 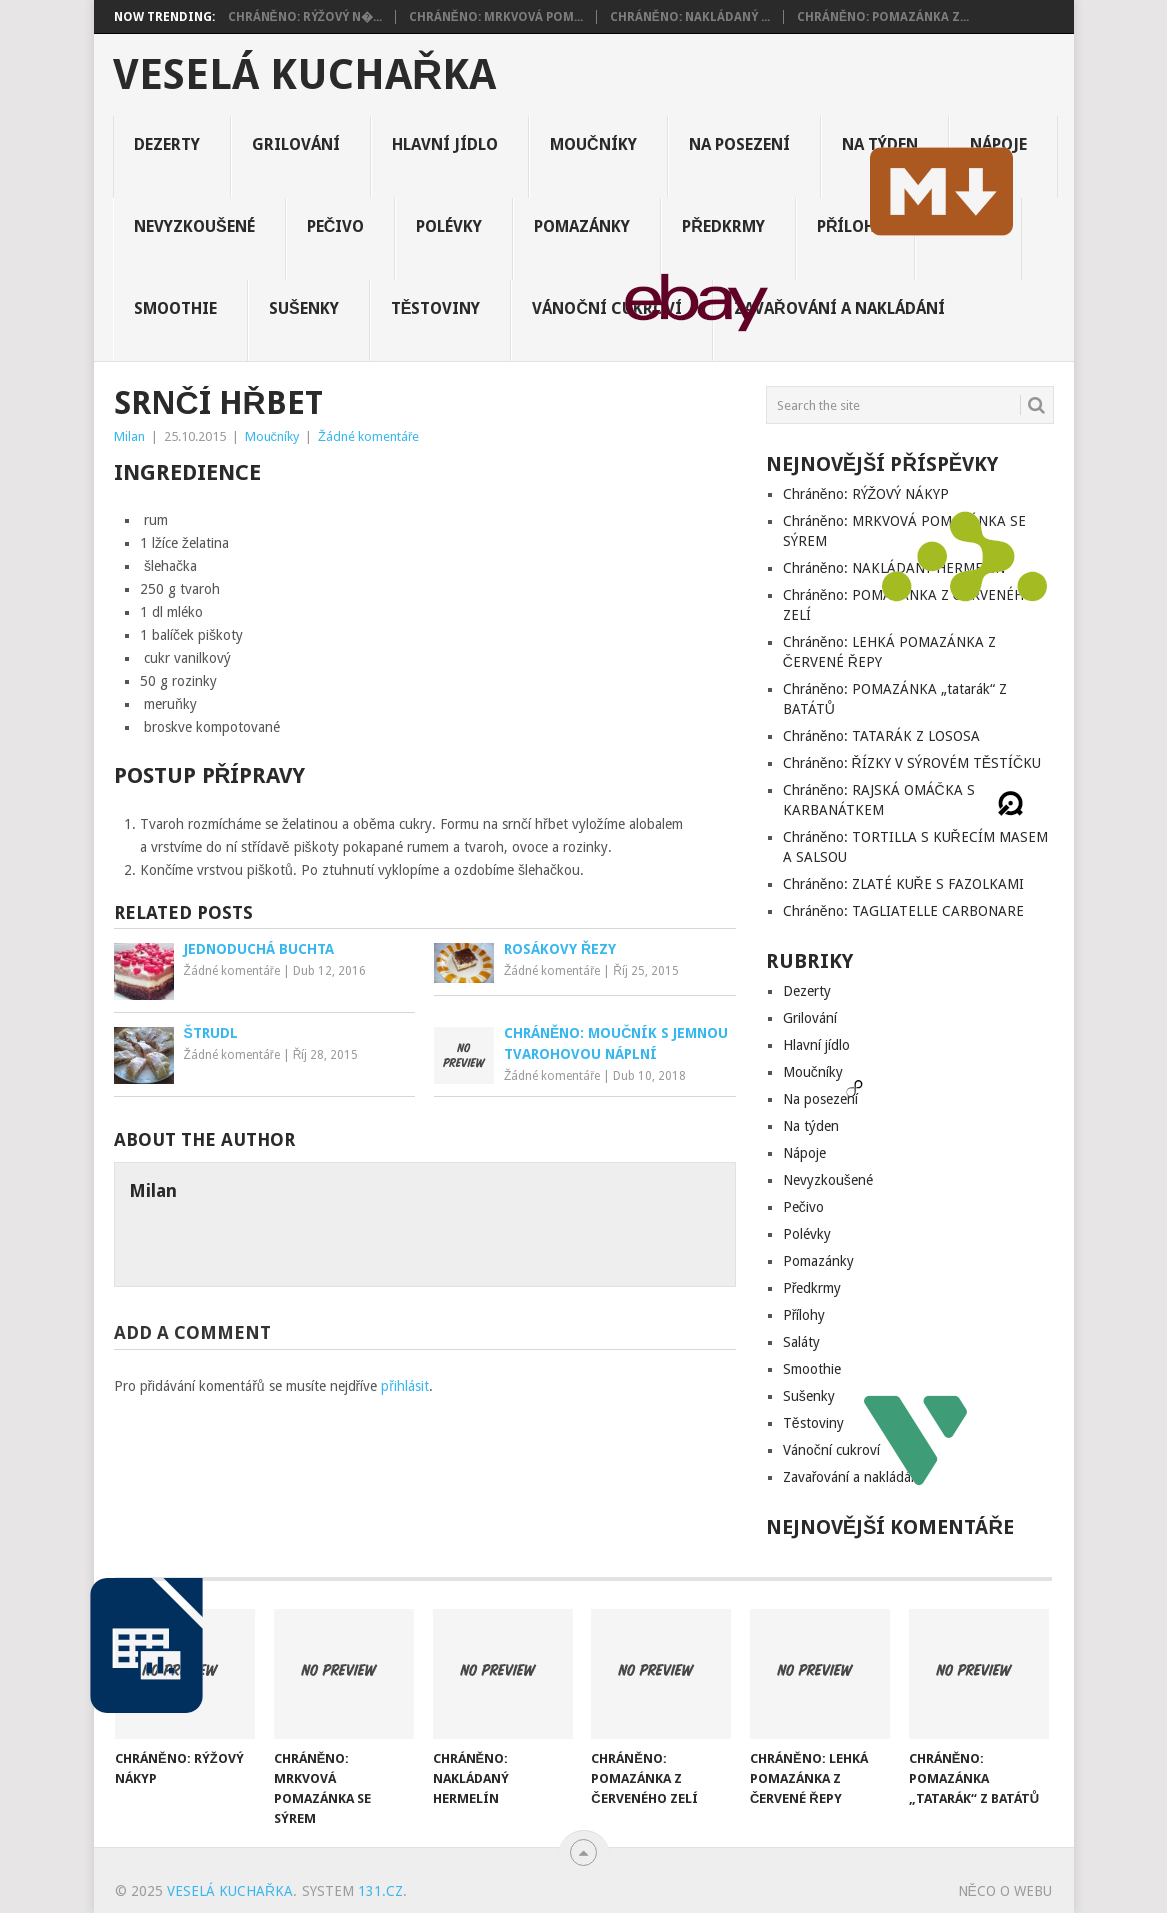 What do you see at coordinates (854, 1088) in the screenshot?
I see `persistent systems company logo` at bounding box center [854, 1088].